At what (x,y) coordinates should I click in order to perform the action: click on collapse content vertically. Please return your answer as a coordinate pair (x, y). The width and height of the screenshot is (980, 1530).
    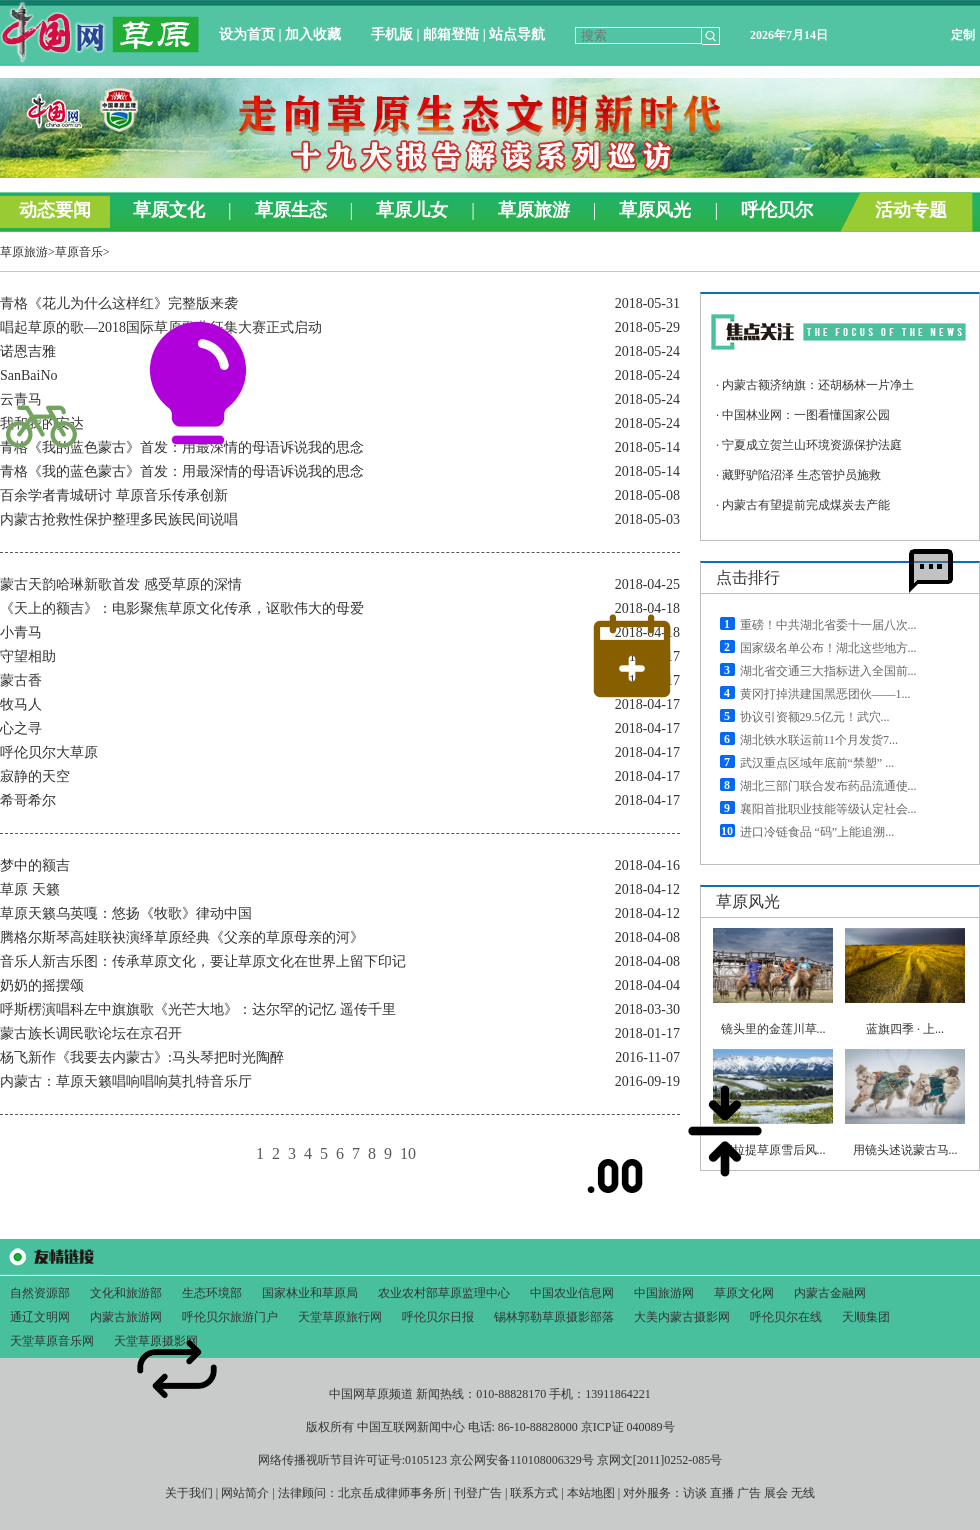
    Looking at the image, I should click on (725, 1131).